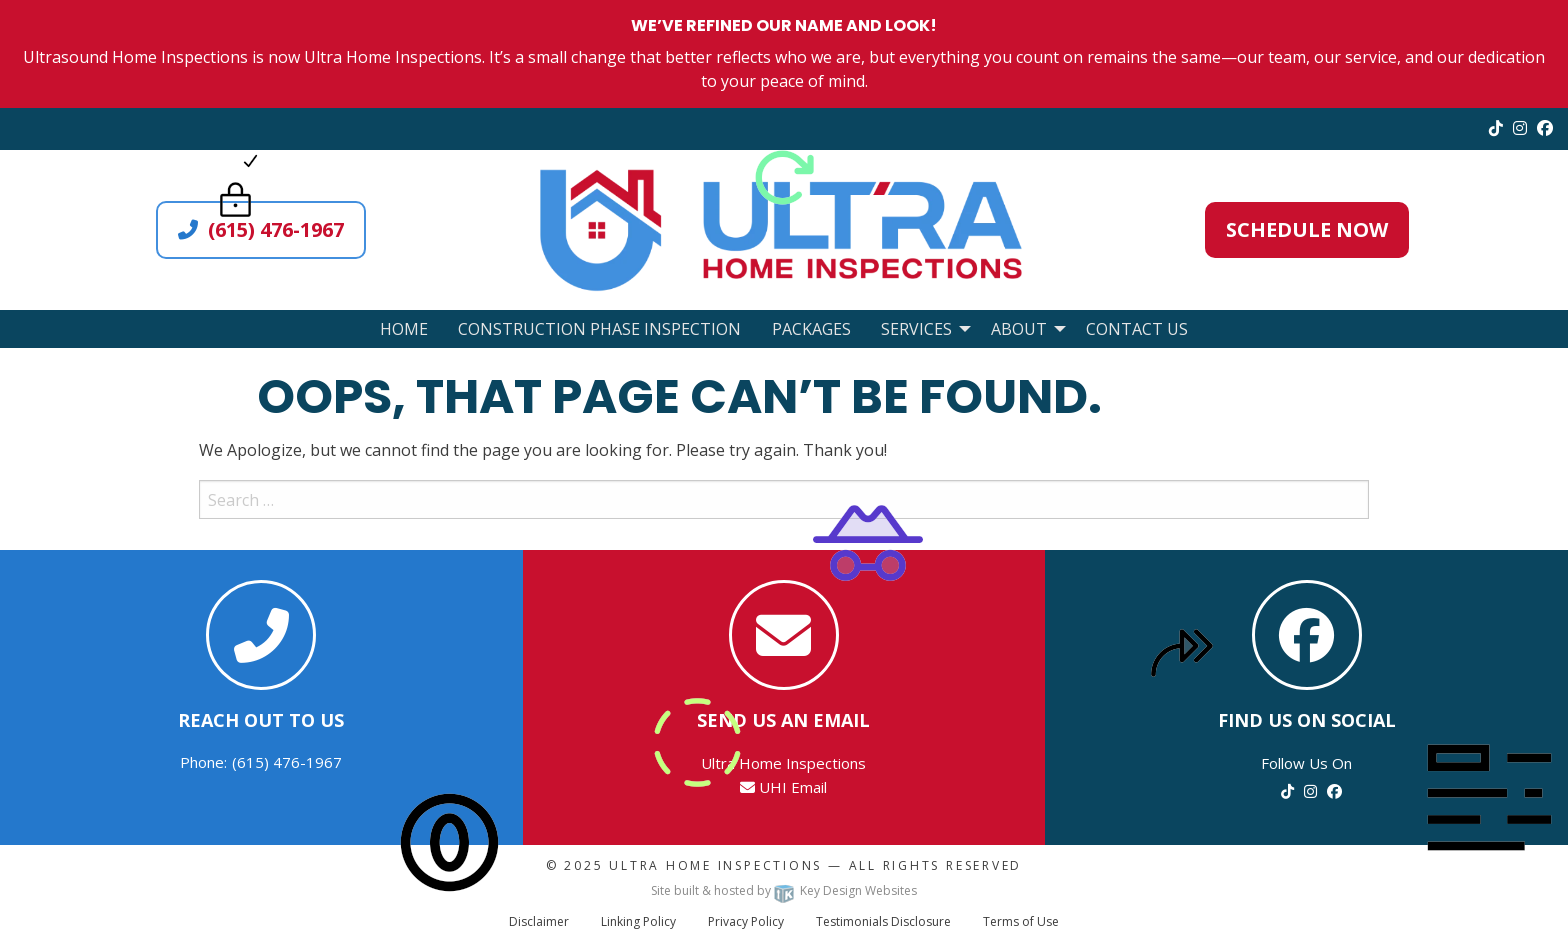  Describe the element at coordinates (449, 842) in the screenshot. I see `open opera browser` at that location.